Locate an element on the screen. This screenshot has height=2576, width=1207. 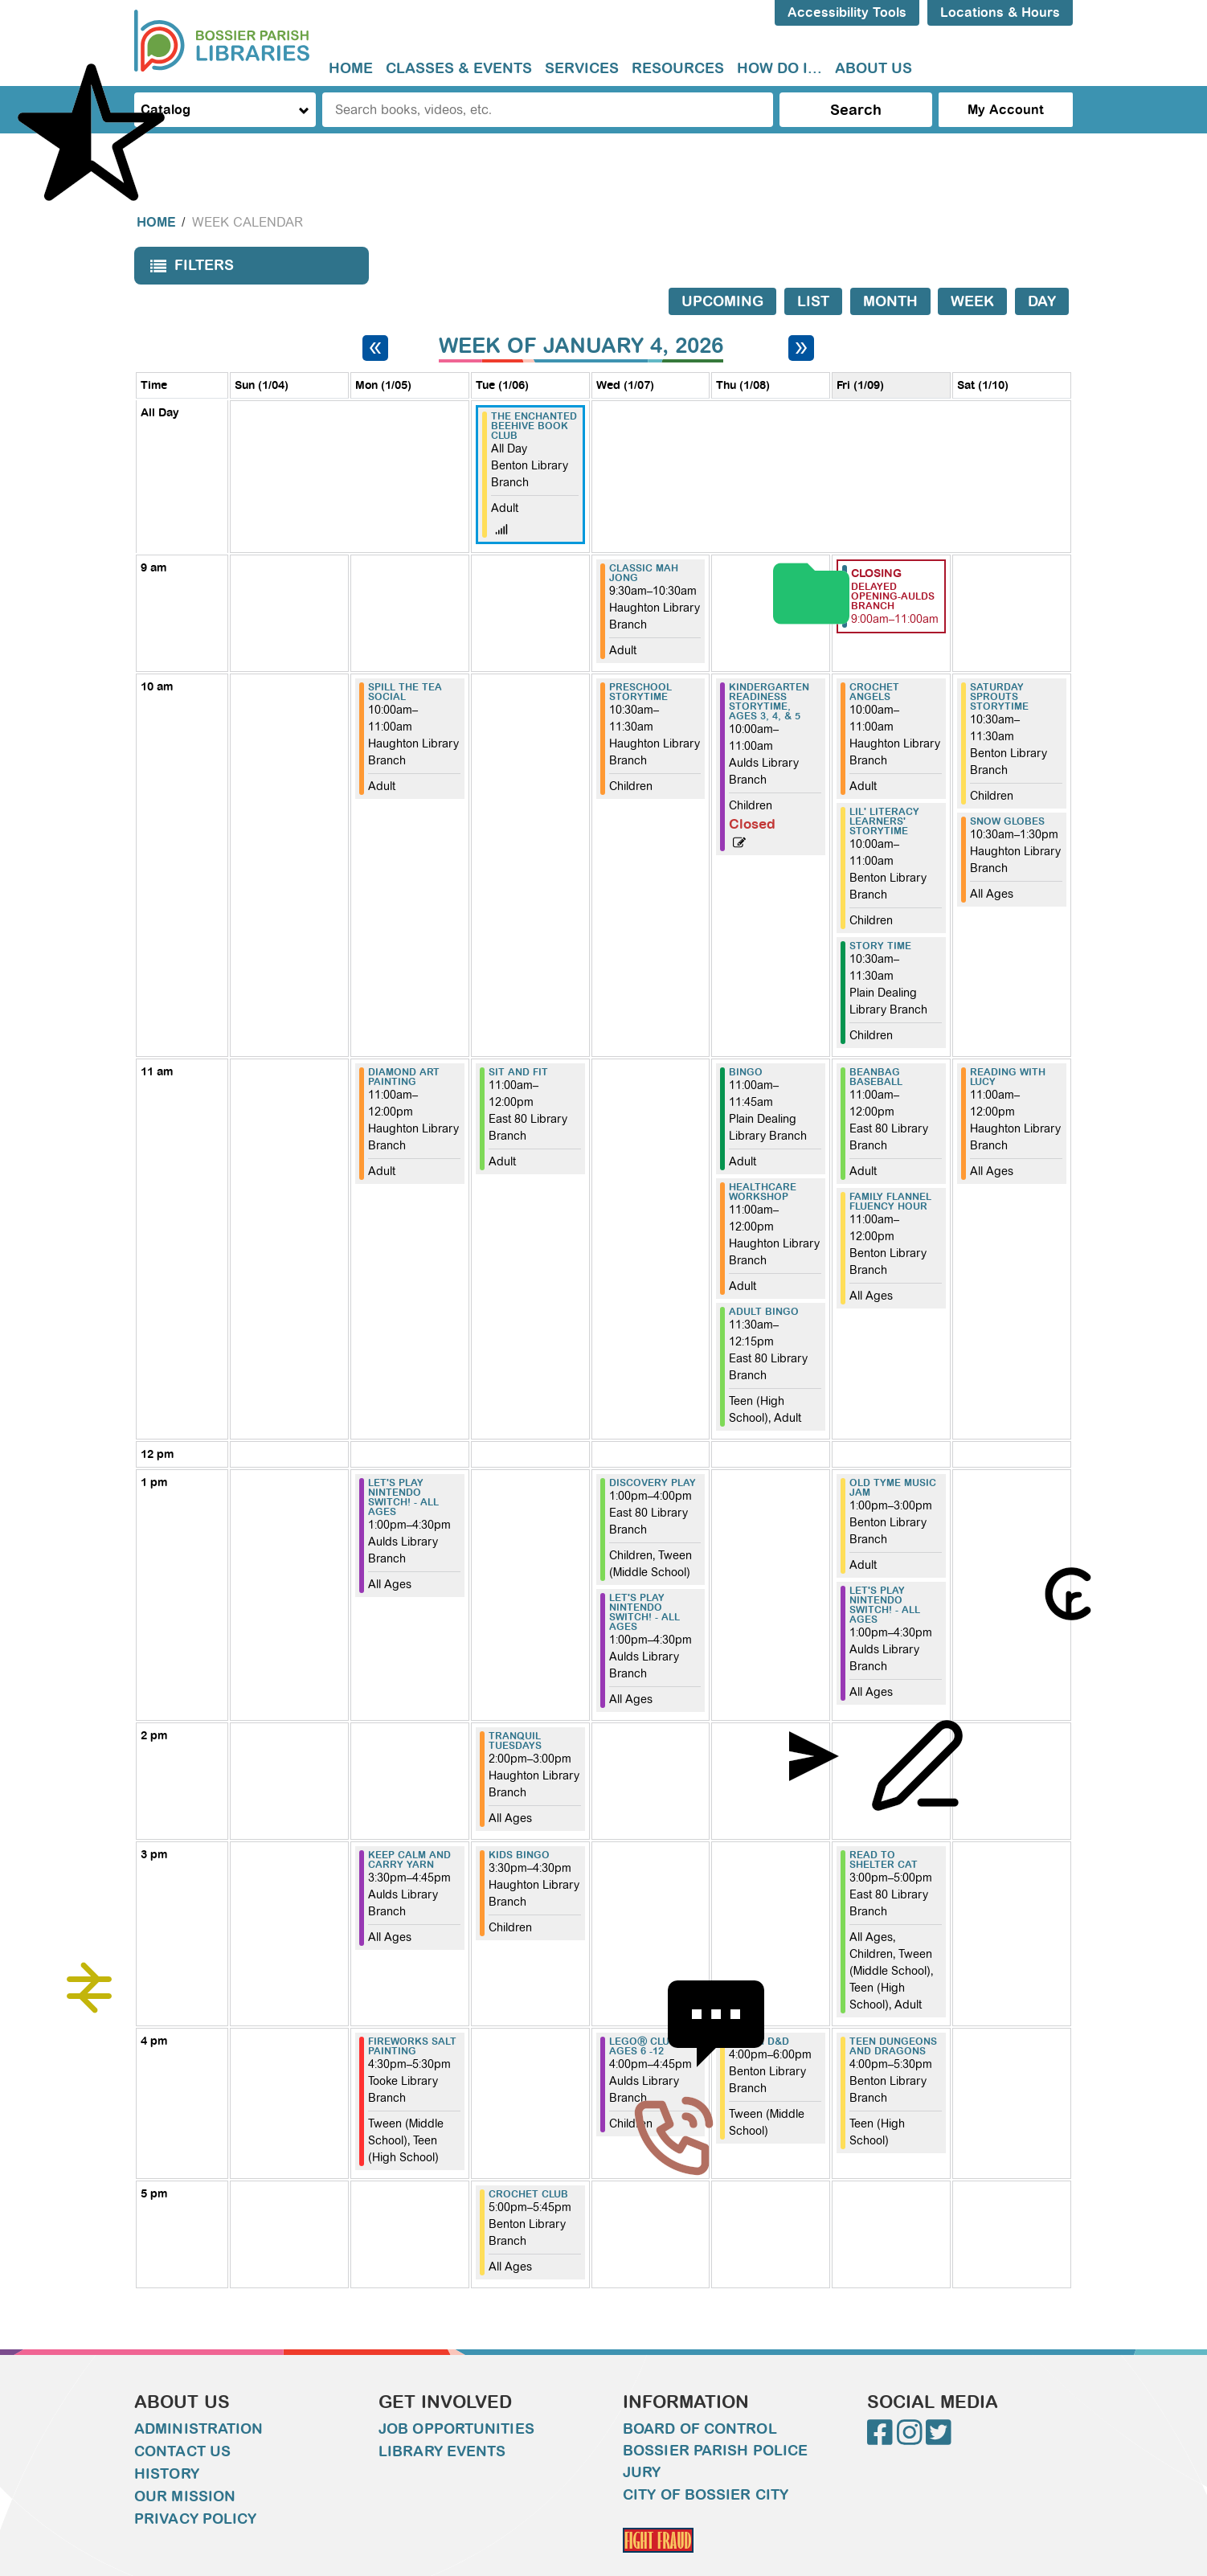
indicates brazilian cruzeiro currency is located at coordinates (1070, 1594).